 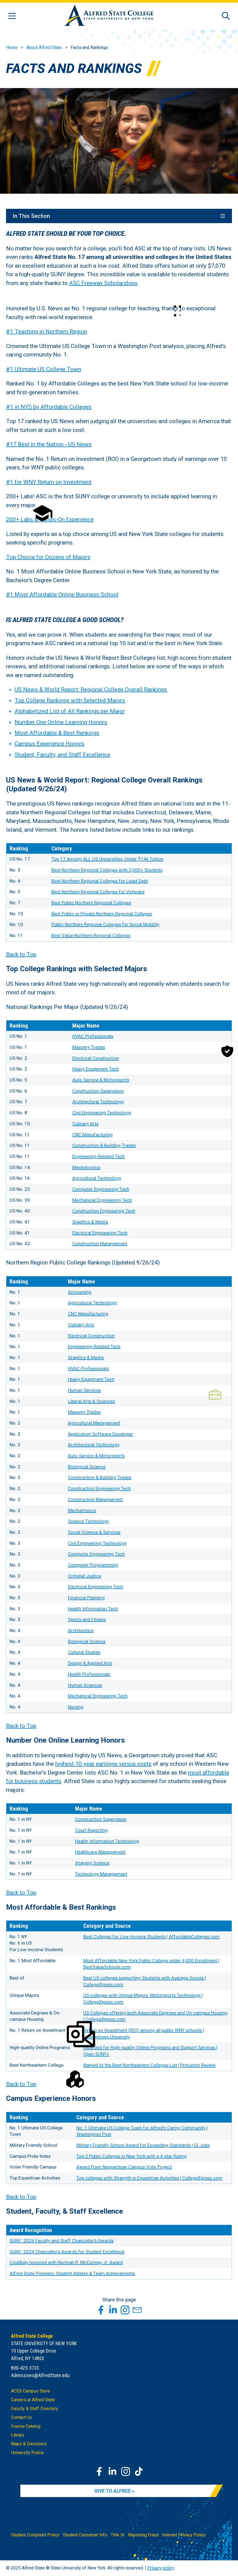 What do you see at coordinates (81, 2034) in the screenshot?
I see `open Microsoft Outlook email` at bounding box center [81, 2034].